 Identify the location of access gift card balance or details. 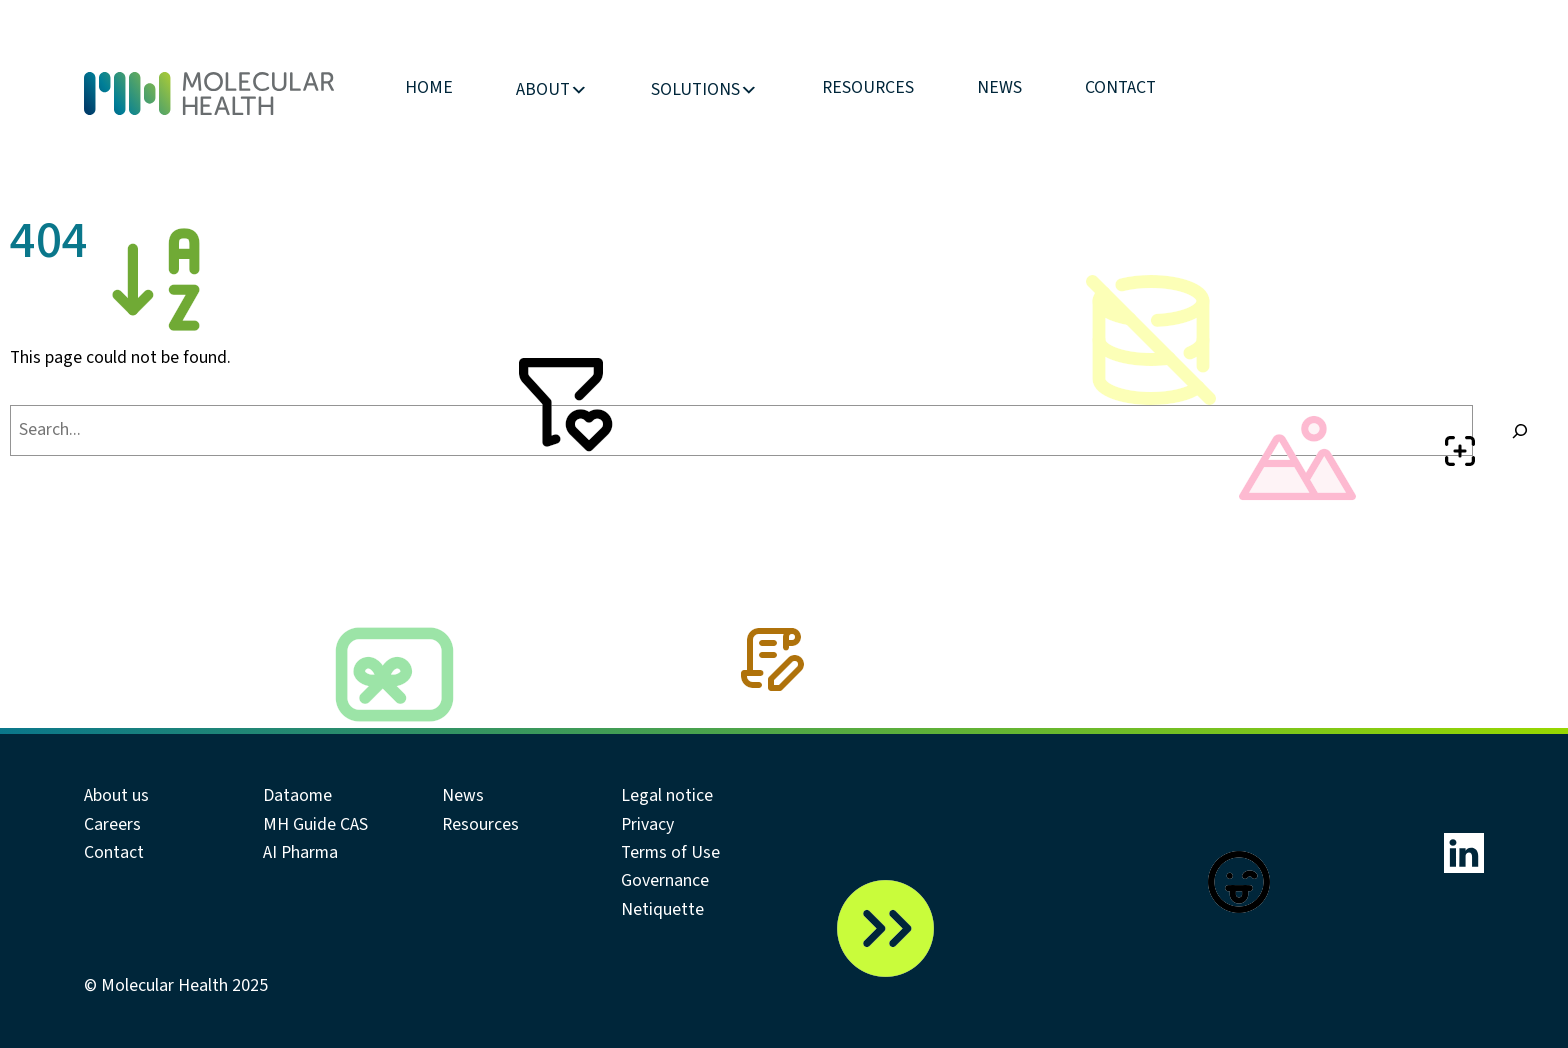
(394, 674).